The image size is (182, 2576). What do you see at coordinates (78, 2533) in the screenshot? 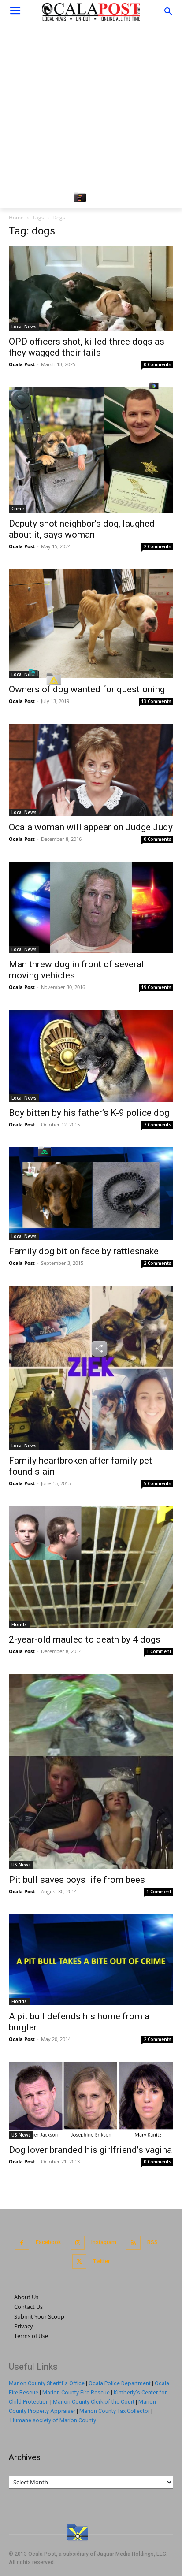
I see `open pokémon quick ball themed folder` at bounding box center [78, 2533].